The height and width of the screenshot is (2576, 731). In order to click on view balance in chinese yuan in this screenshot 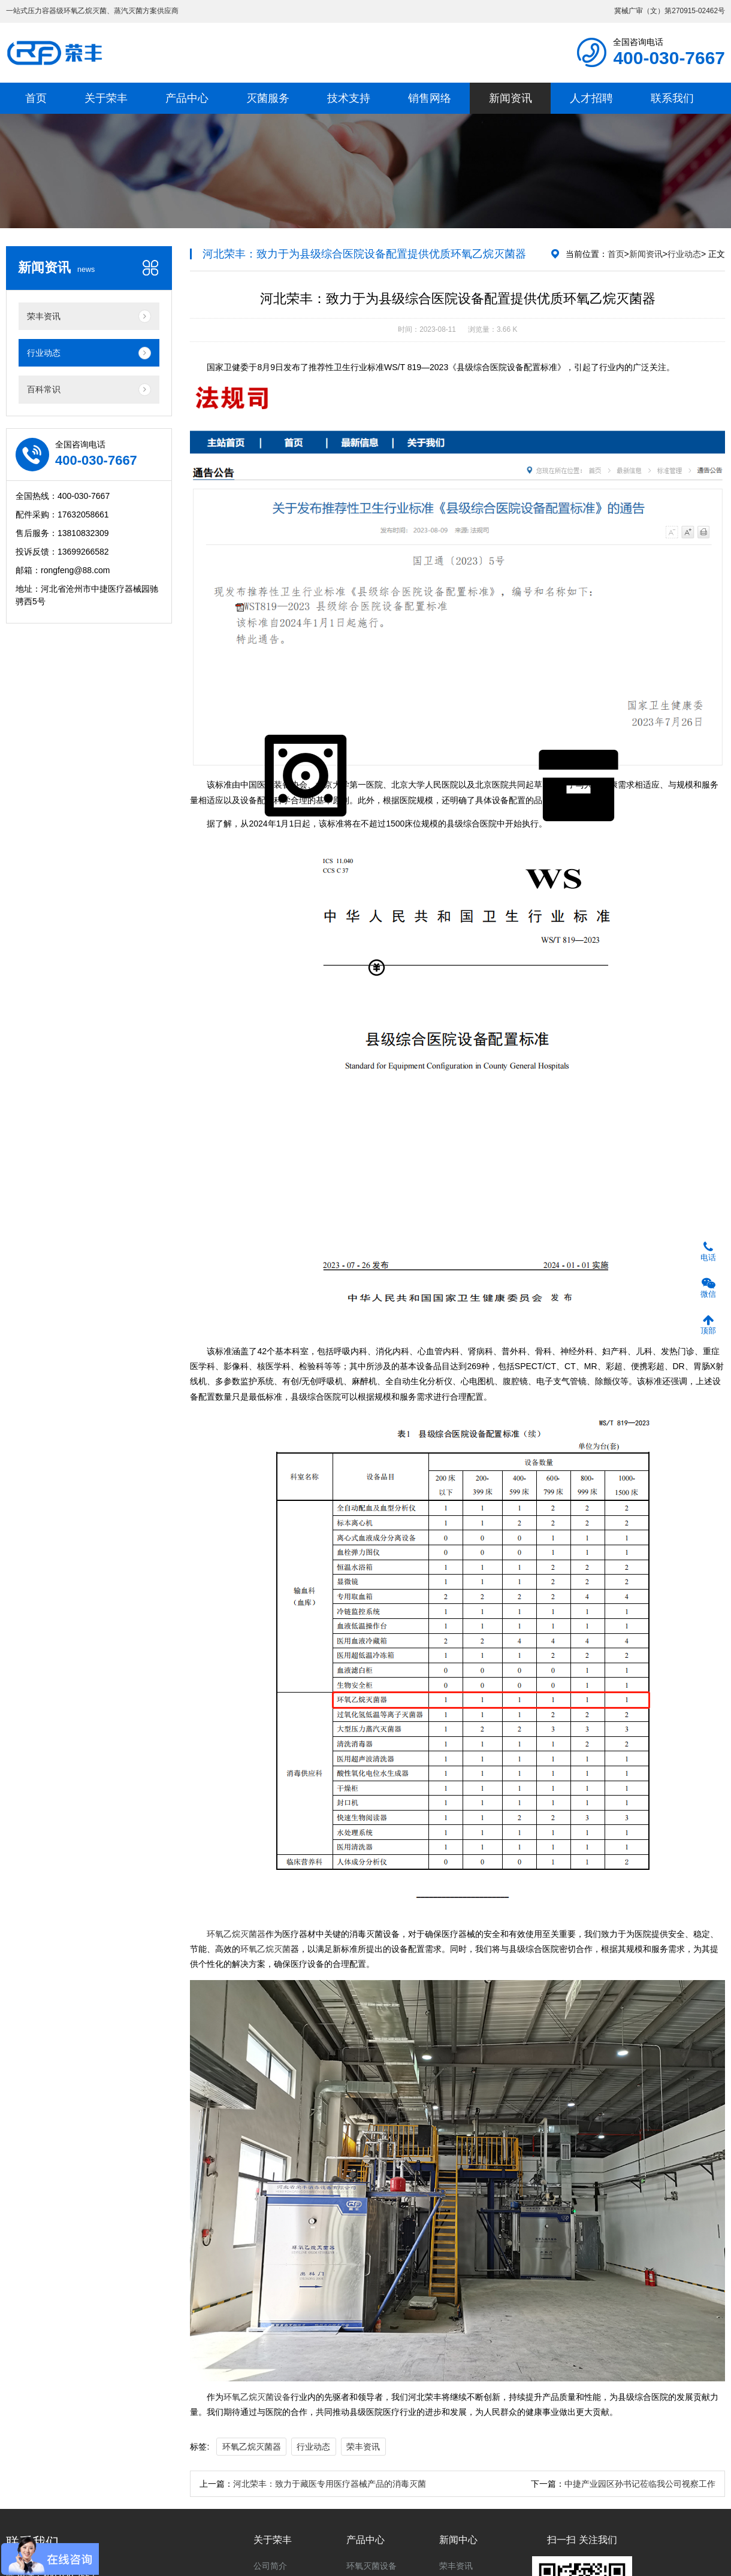, I will do `click(376, 967)`.